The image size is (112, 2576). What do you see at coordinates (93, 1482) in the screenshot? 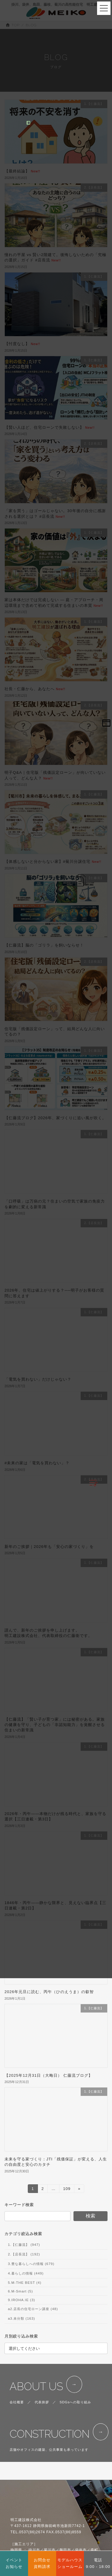
I see `view or manage your playlist` at bounding box center [93, 1482].